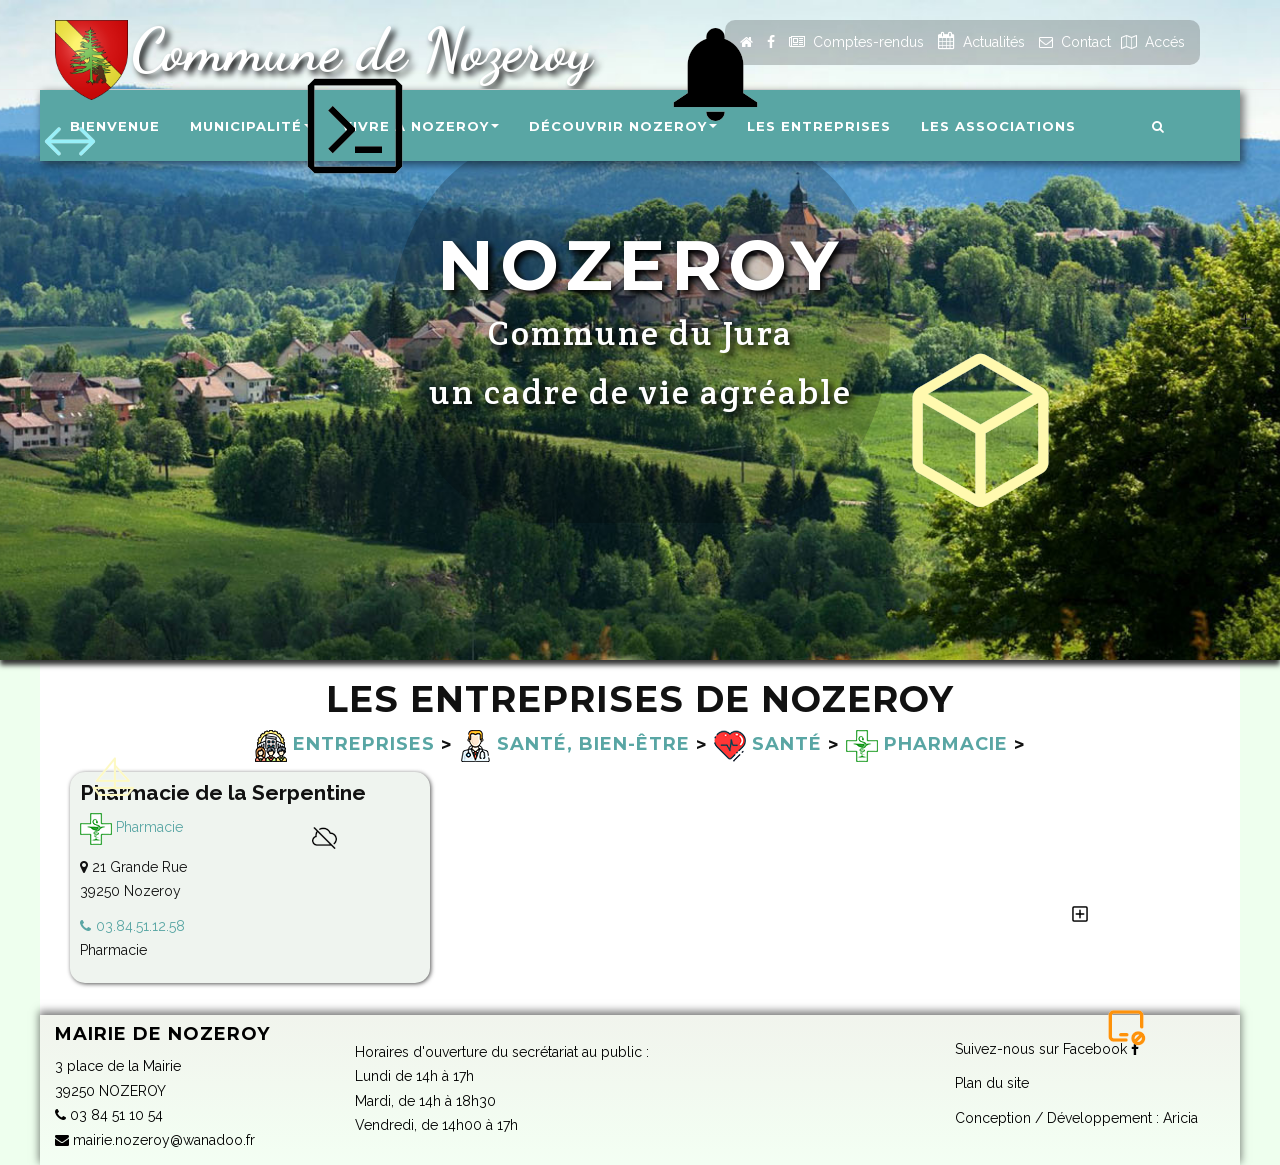 The width and height of the screenshot is (1280, 1165). What do you see at coordinates (355, 126) in the screenshot?
I see `open the integrated terminal` at bounding box center [355, 126].